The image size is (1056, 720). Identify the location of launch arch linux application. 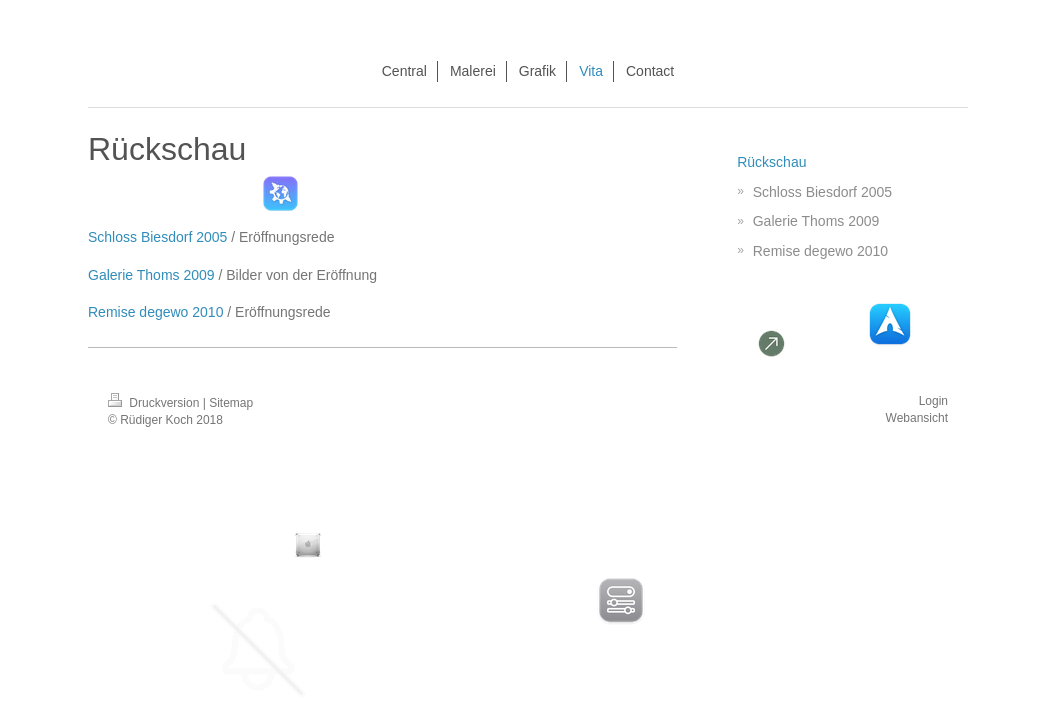
(890, 324).